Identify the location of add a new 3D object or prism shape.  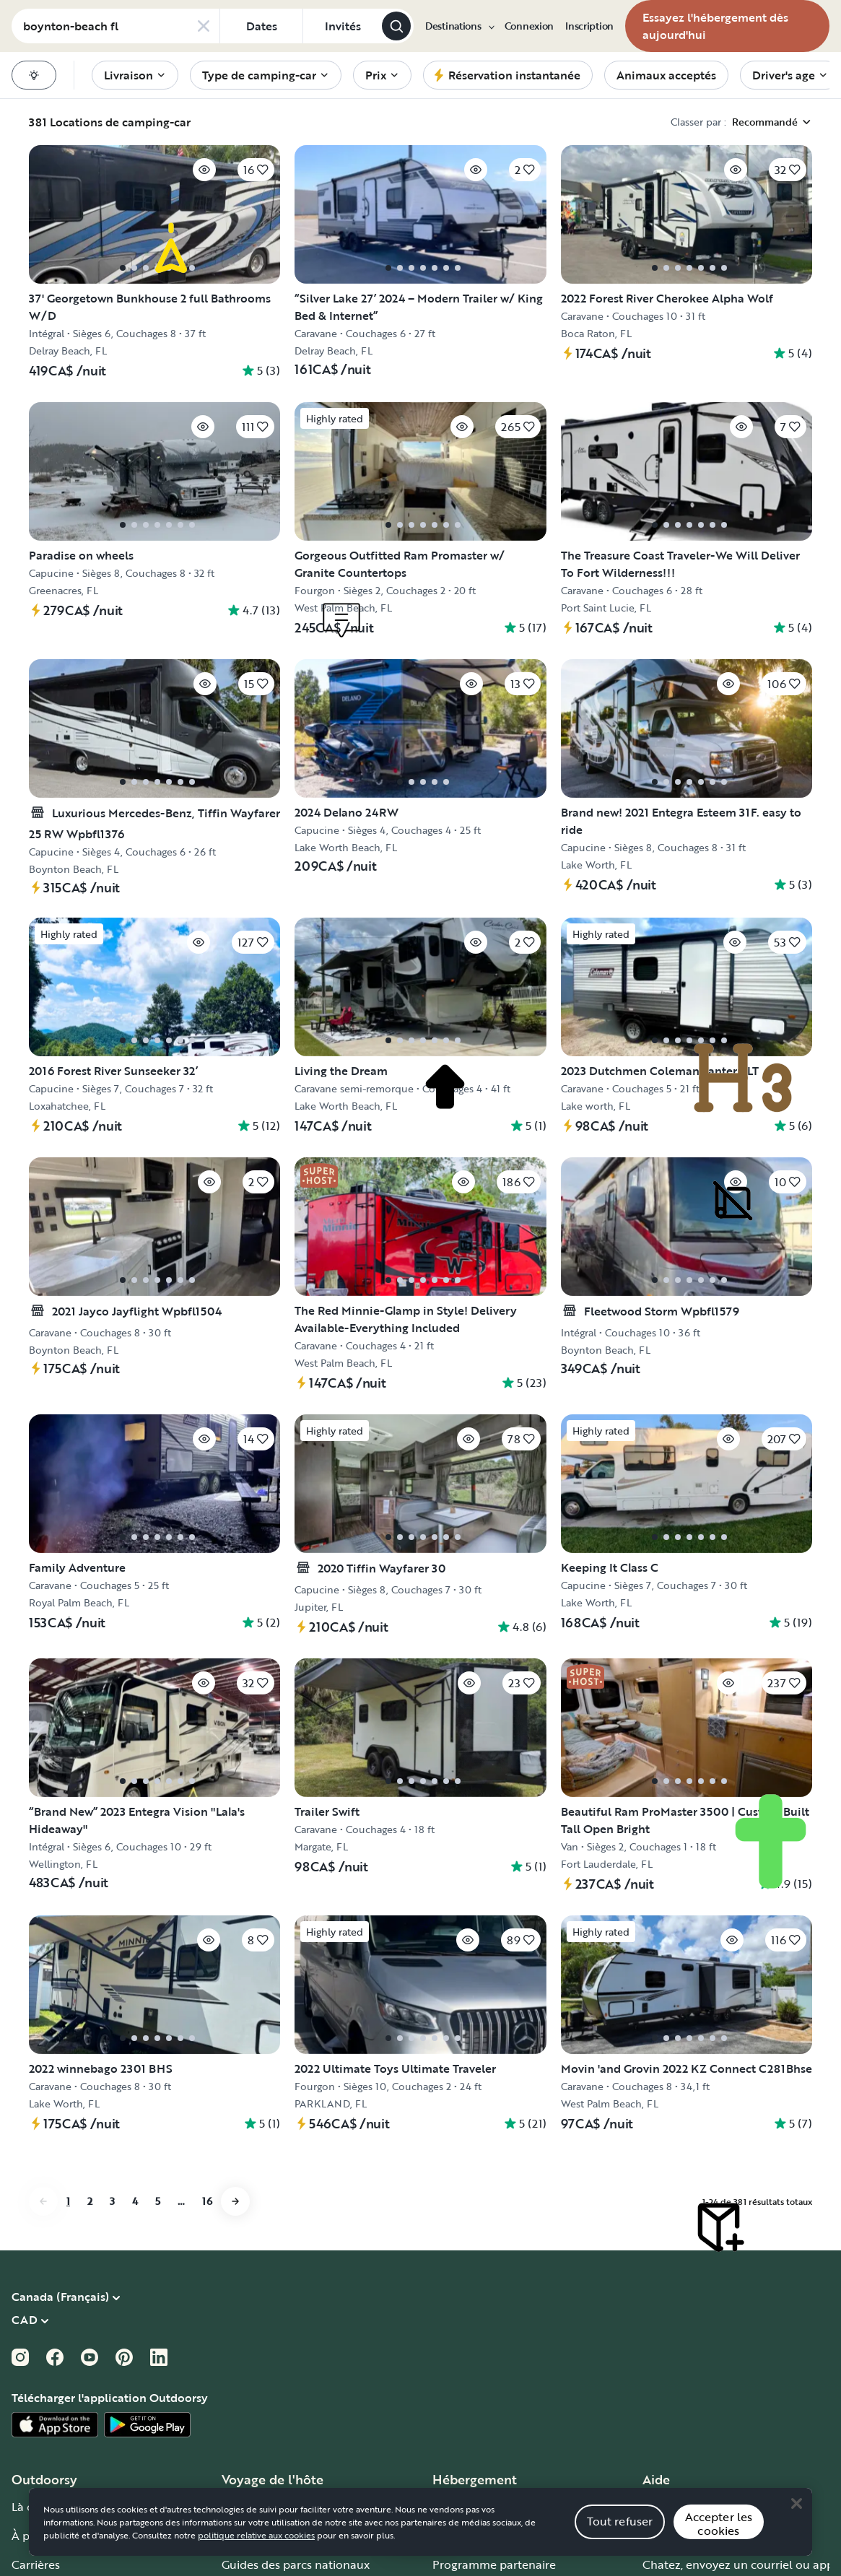
(718, 2226).